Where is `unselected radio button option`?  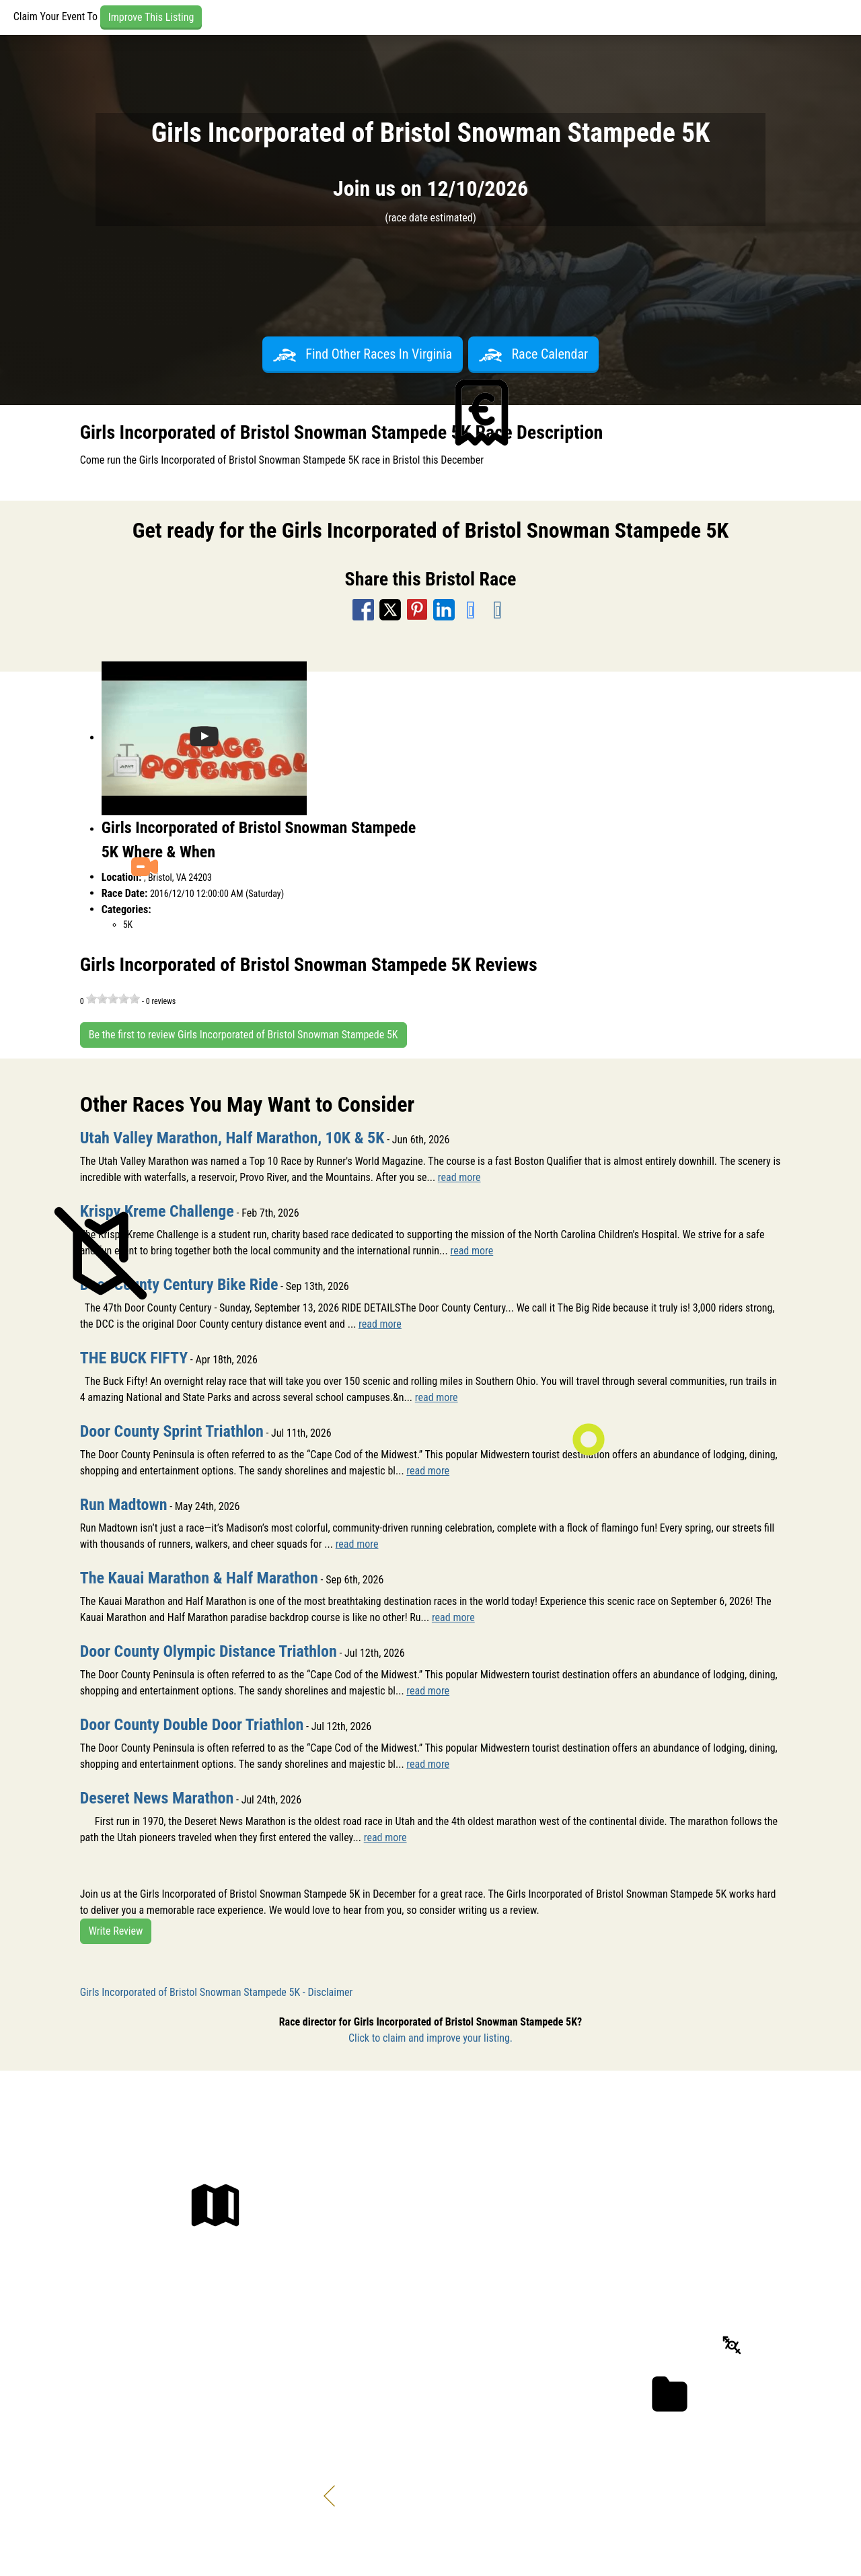
unselected radio button option is located at coordinates (589, 1439).